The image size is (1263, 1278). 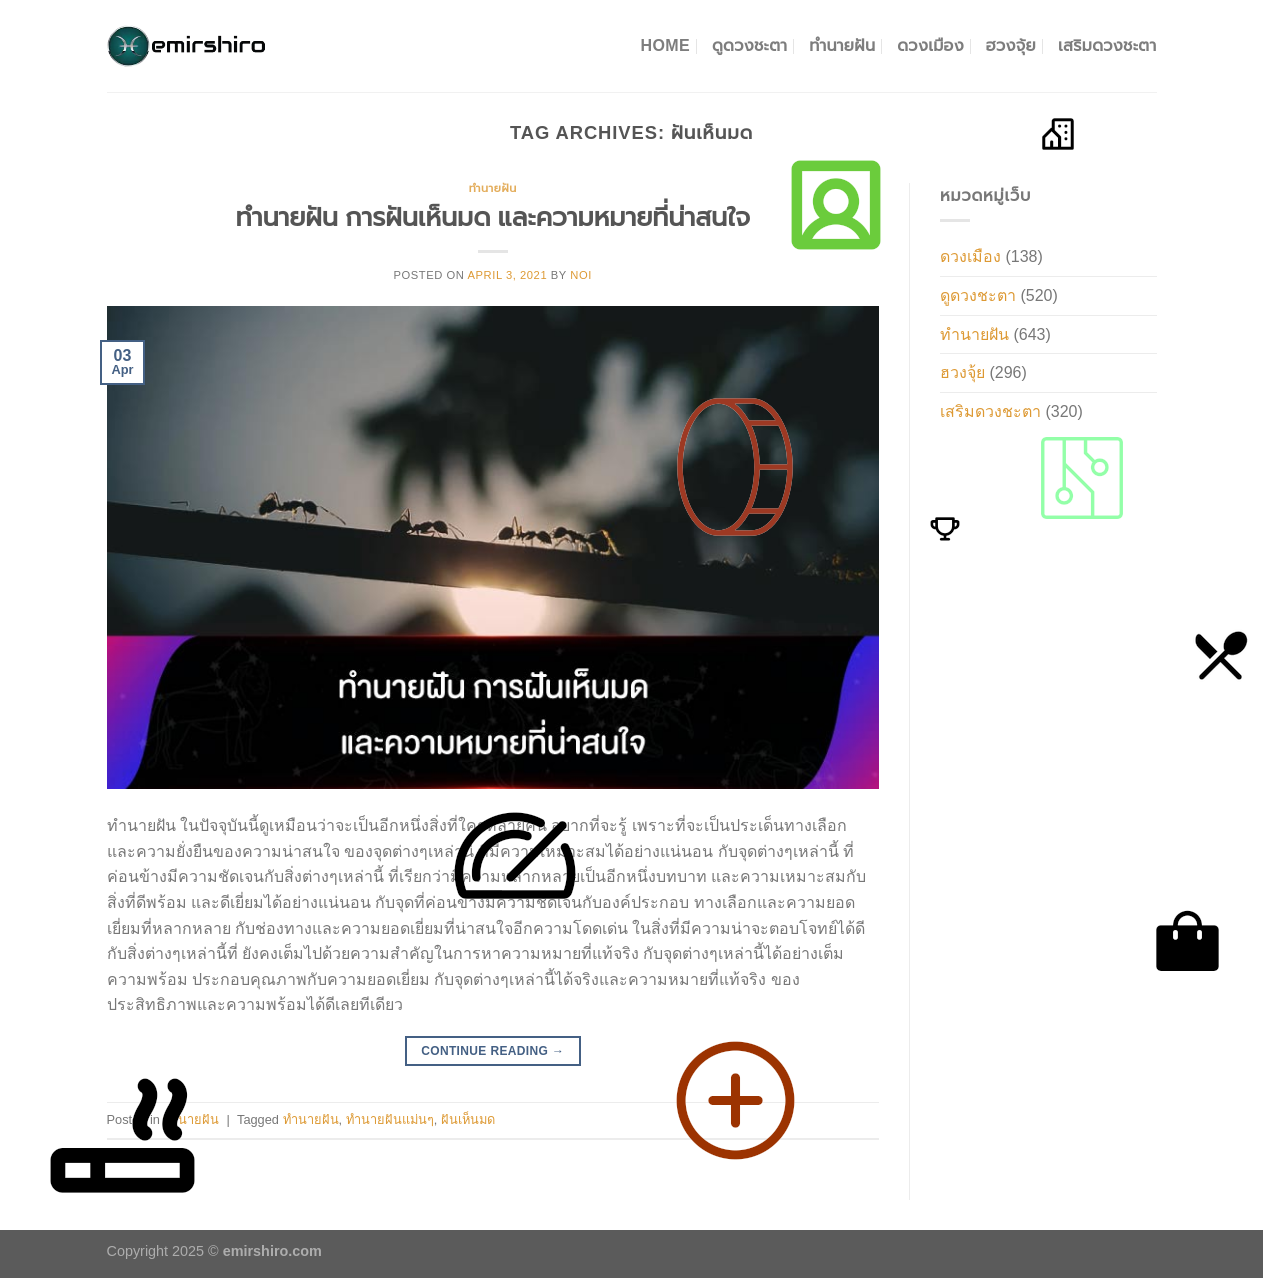 I want to click on view community or residential buildings, so click(x=1058, y=134).